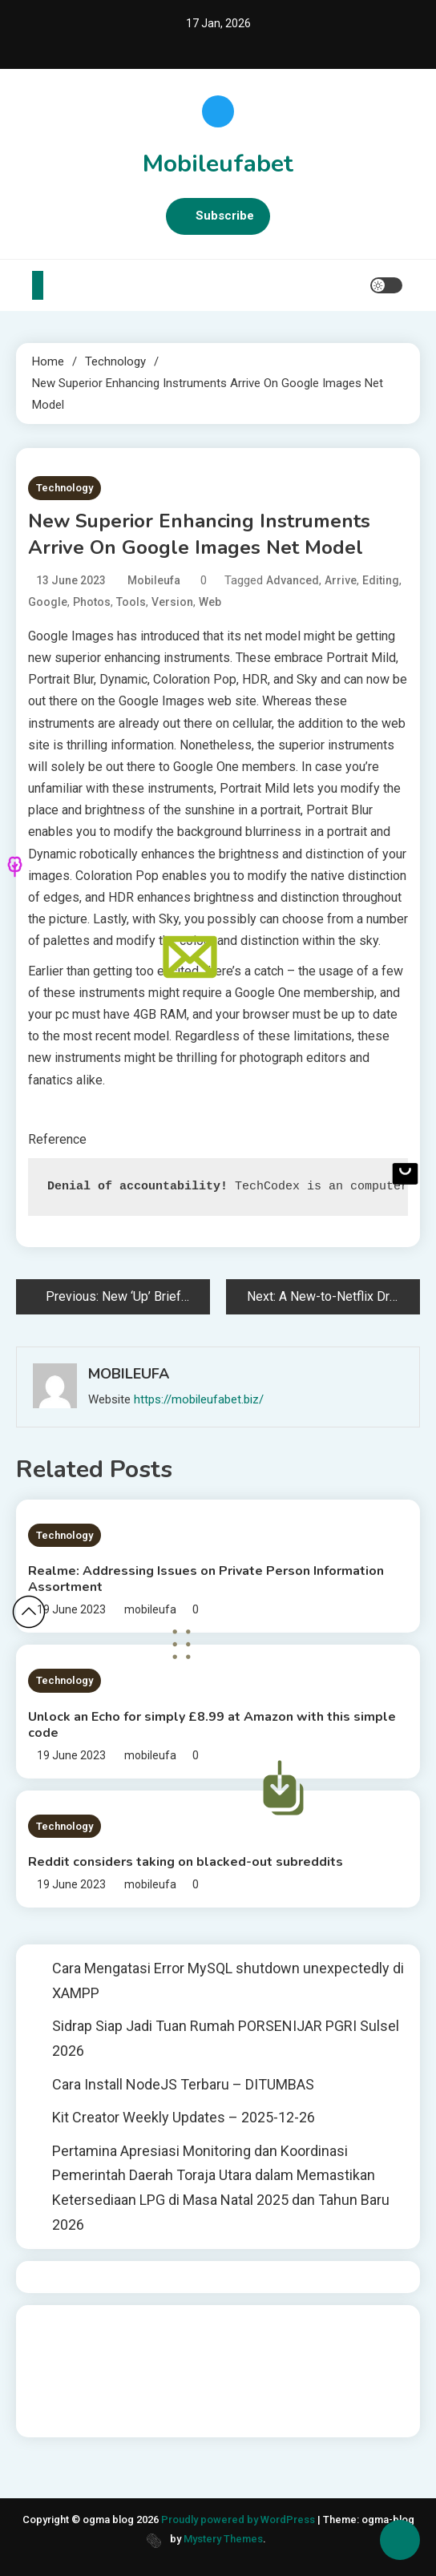  Describe the element at coordinates (14, 866) in the screenshot. I see `view parks or nature areas nearby` at that location.